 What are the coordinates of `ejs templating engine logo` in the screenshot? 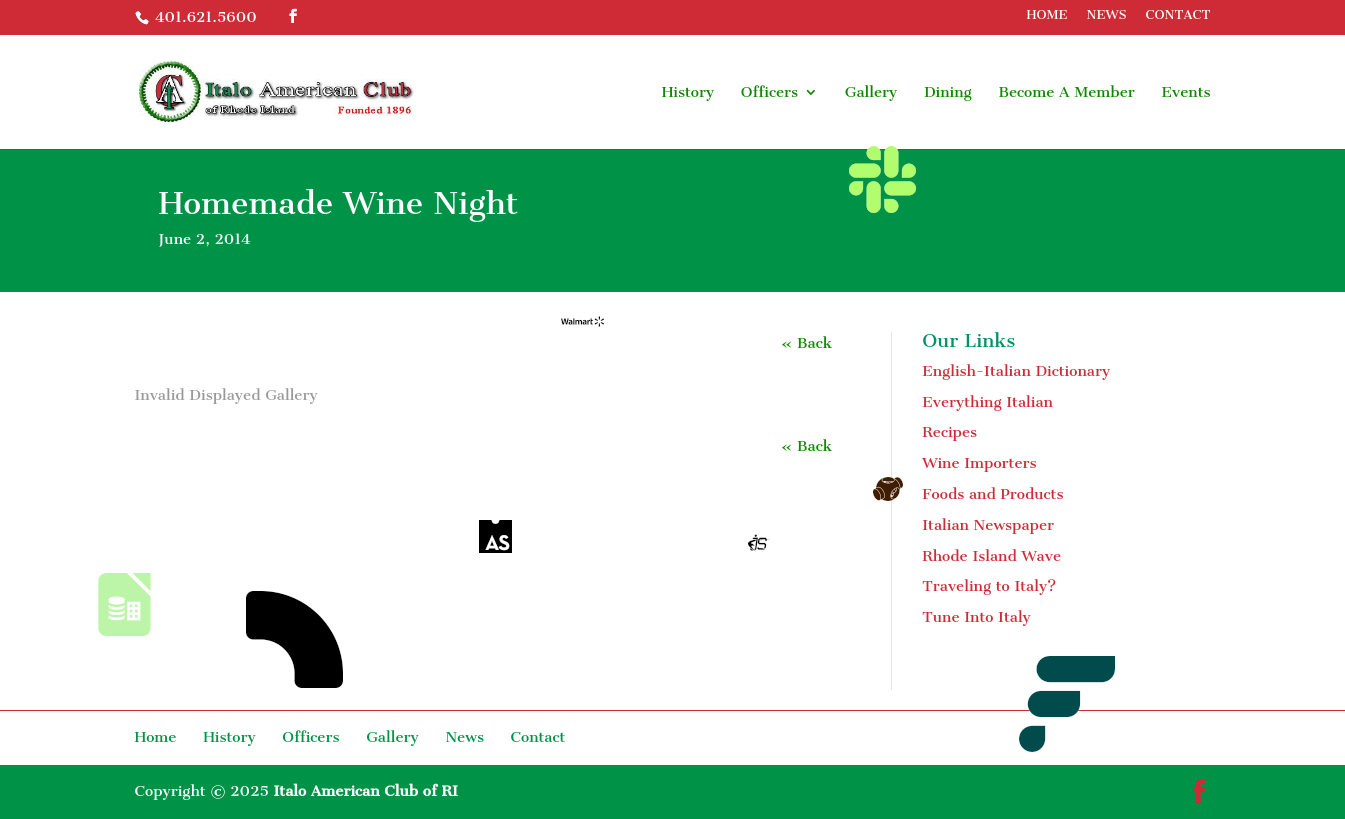 It's located at (759, 543).